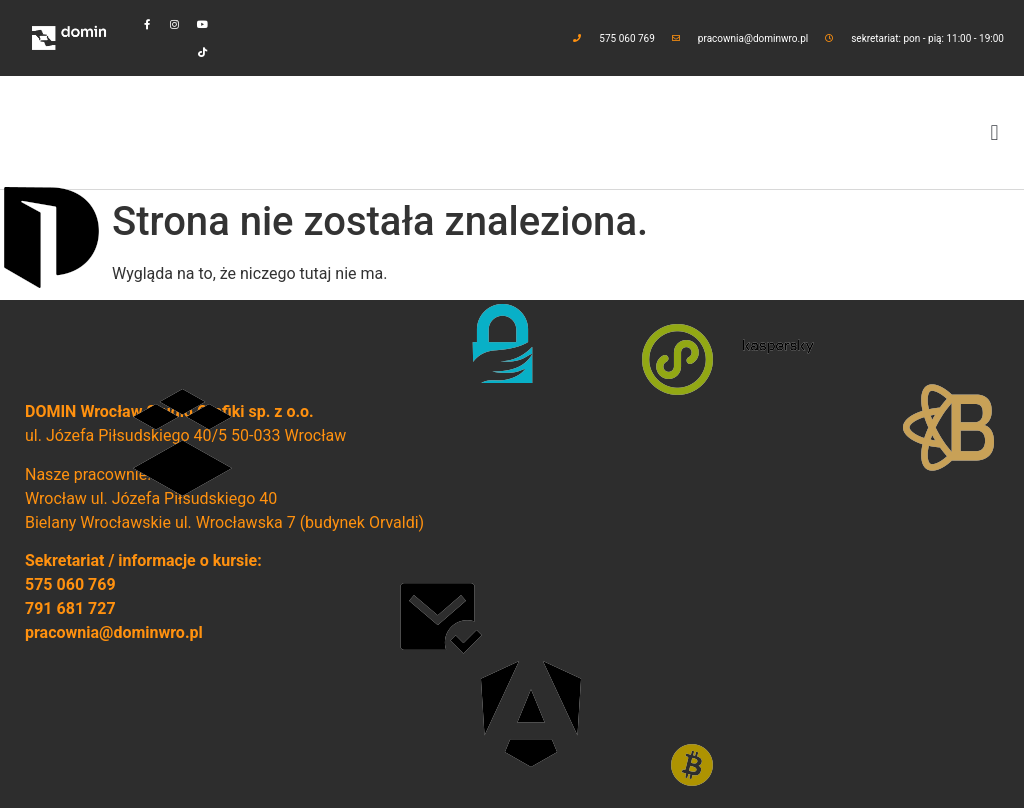 The image size is (1024, 808). What do you see at coordinates (437, 616) in the screenshot?
I see `email successfully sent or delivered` at bounding box center [437, 616].